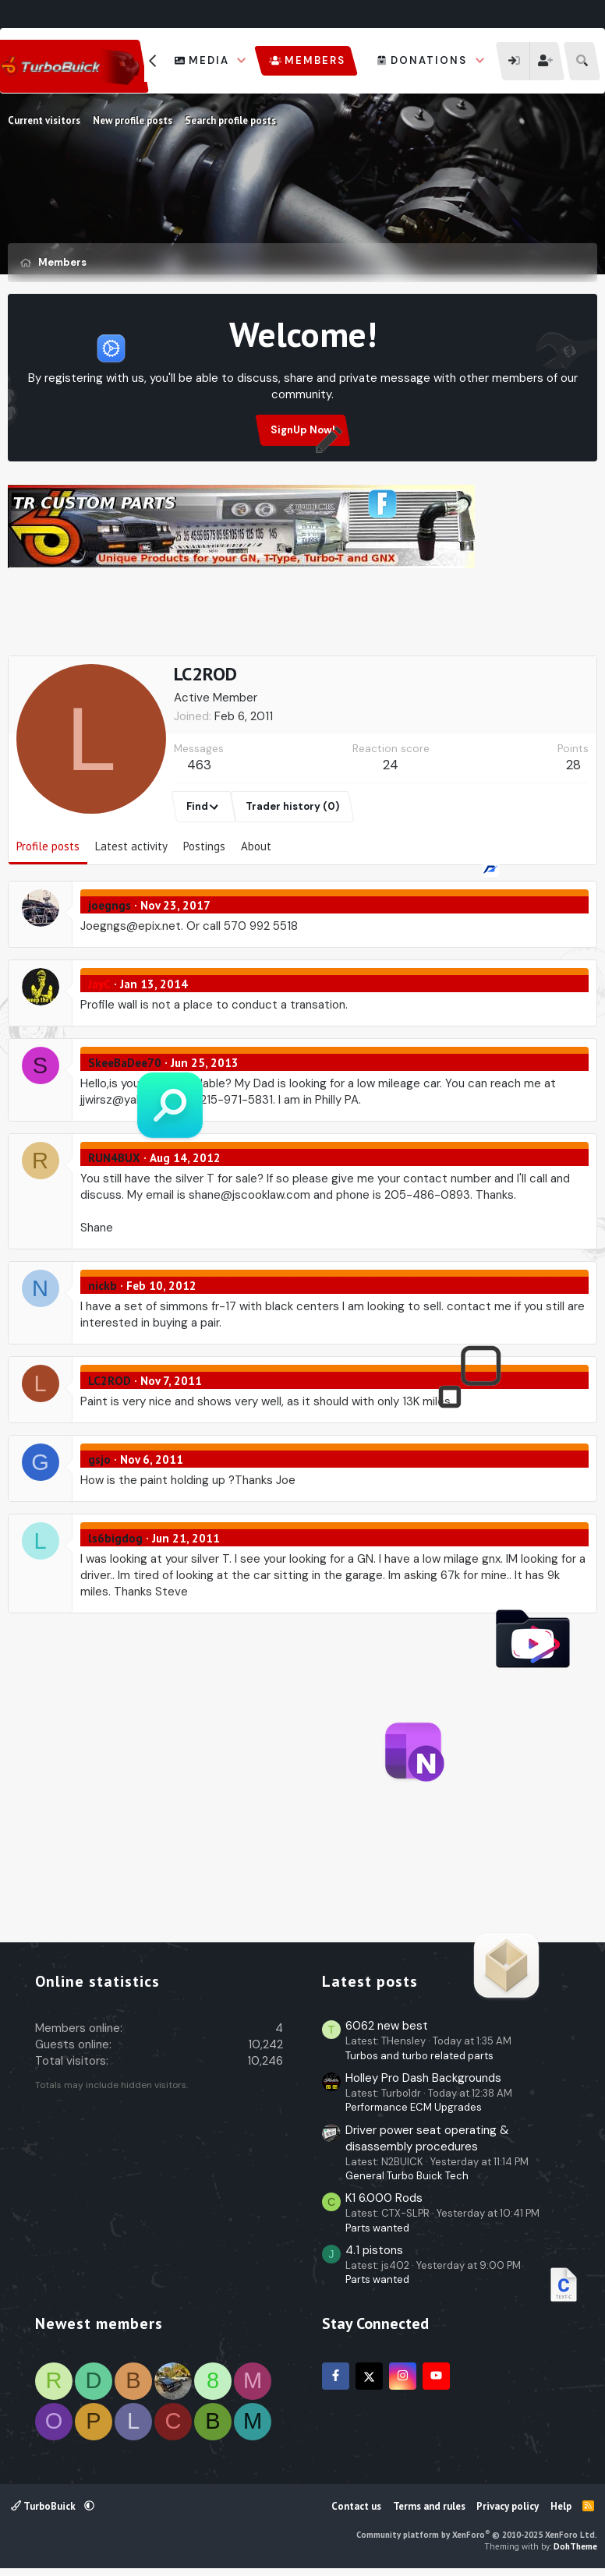 The height and width of the screenshot is (2576, 605). I want to click on launch need for speed nitro racing game, so click(490, 869).